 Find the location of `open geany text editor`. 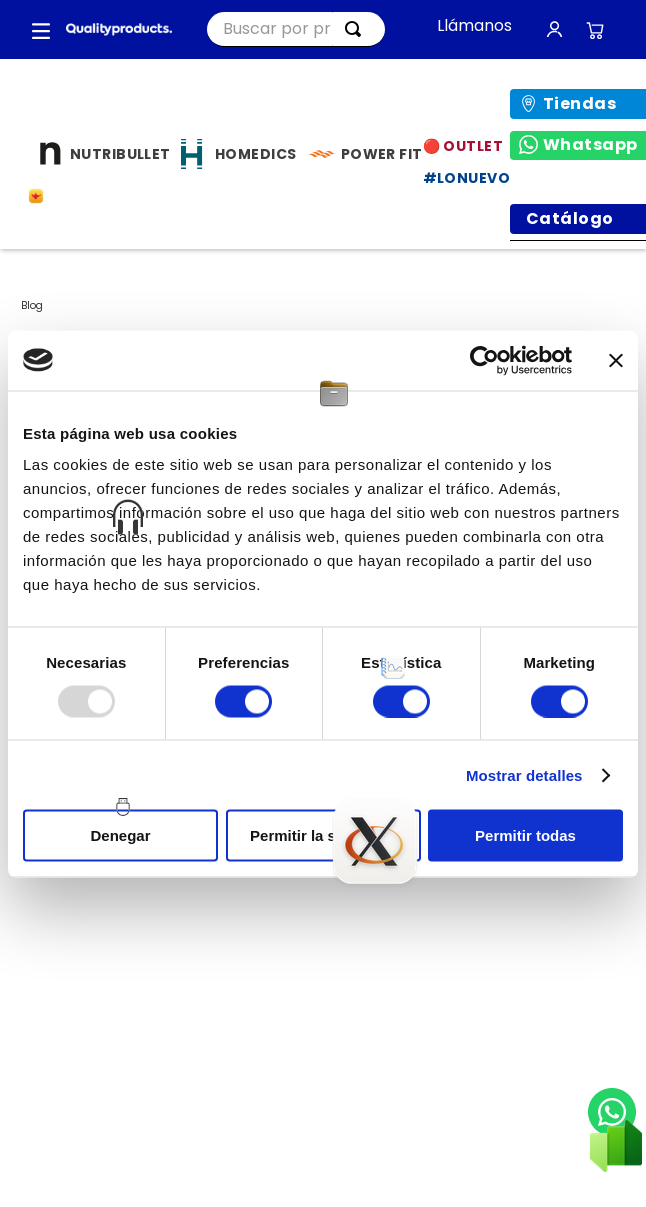

open geany text editor is located at coordinates (36, 196).